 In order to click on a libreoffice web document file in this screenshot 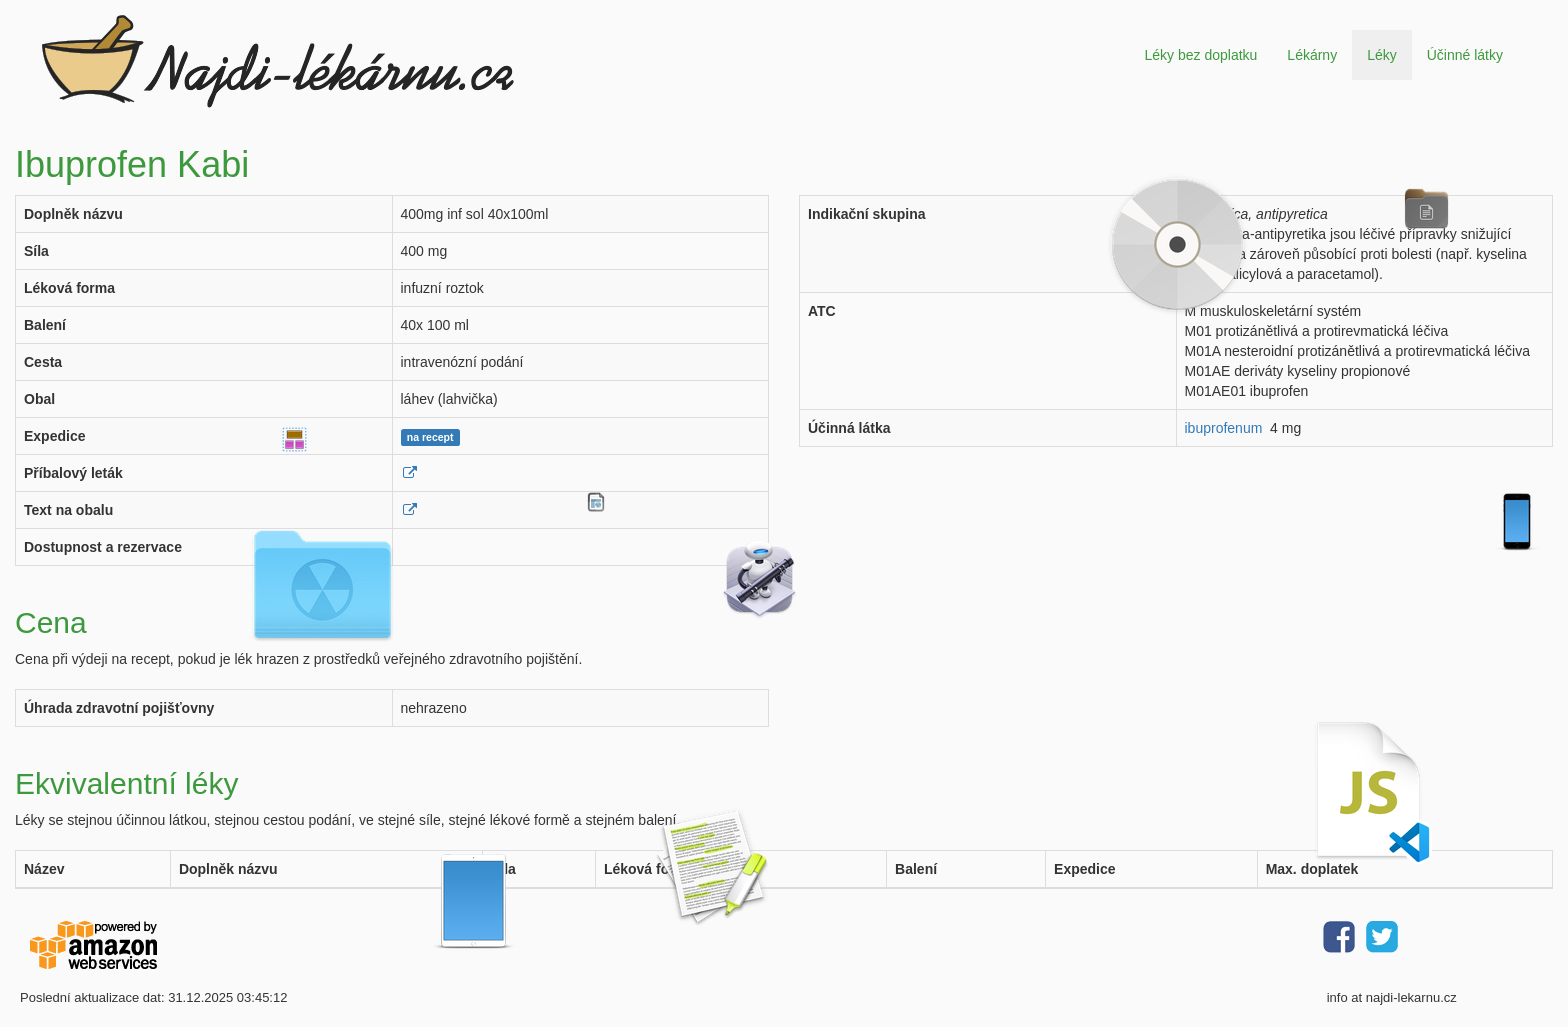, I will do `click(596, 502)`.